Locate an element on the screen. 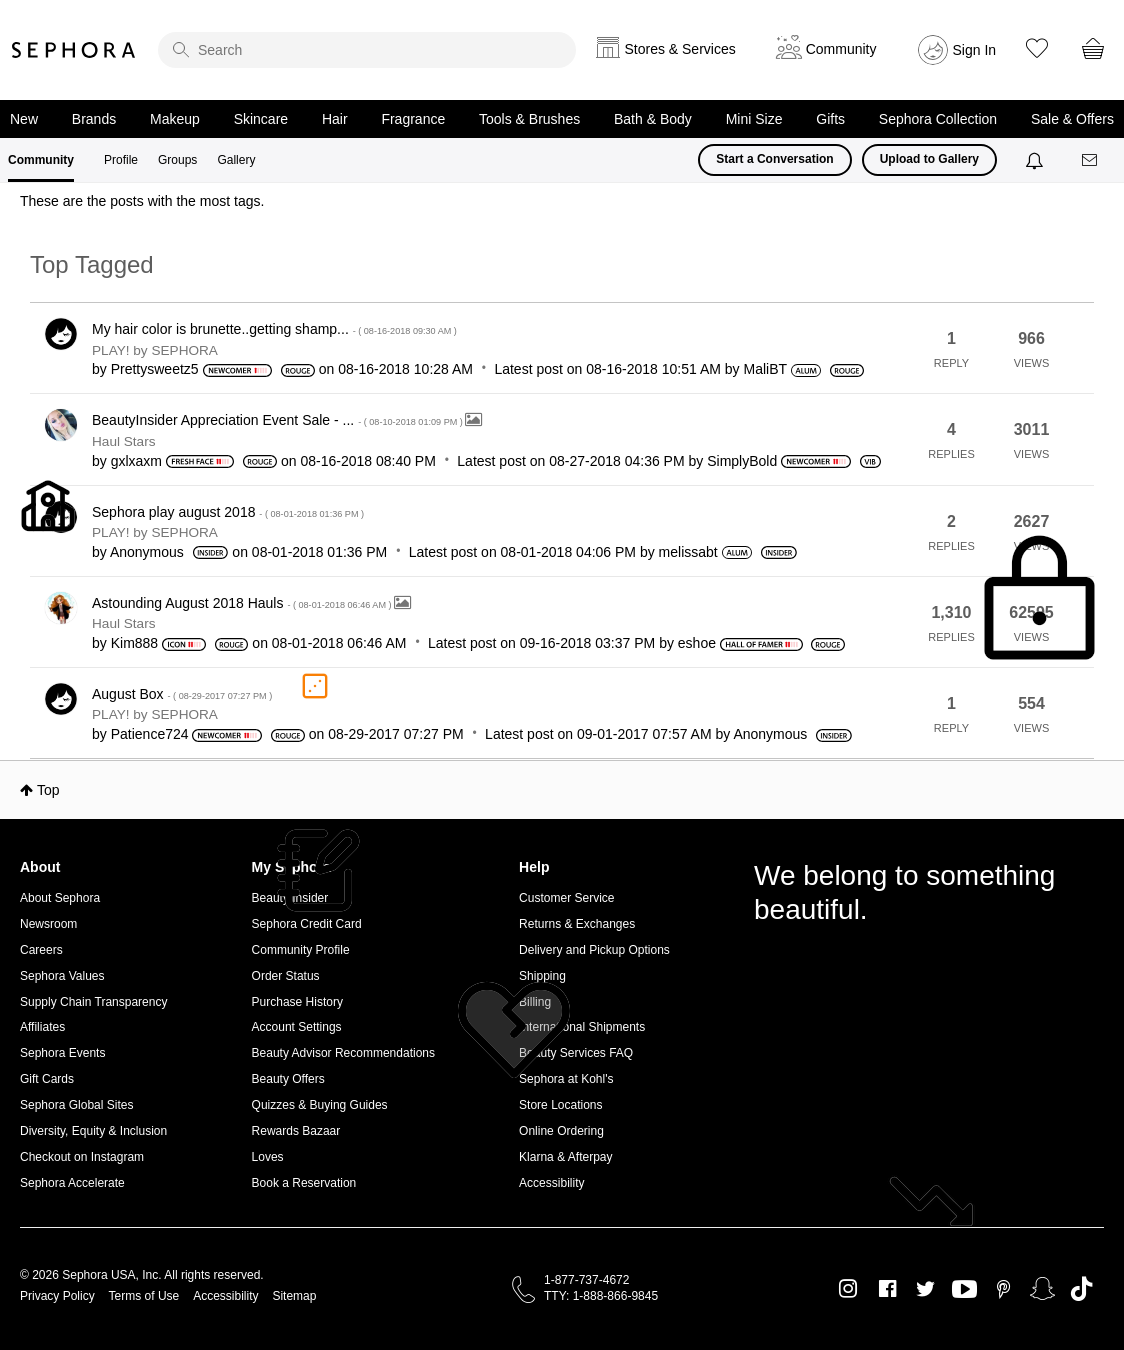 The image size is (1124, 1350). edit notes or journal entries is located at coordinates (318, 870).